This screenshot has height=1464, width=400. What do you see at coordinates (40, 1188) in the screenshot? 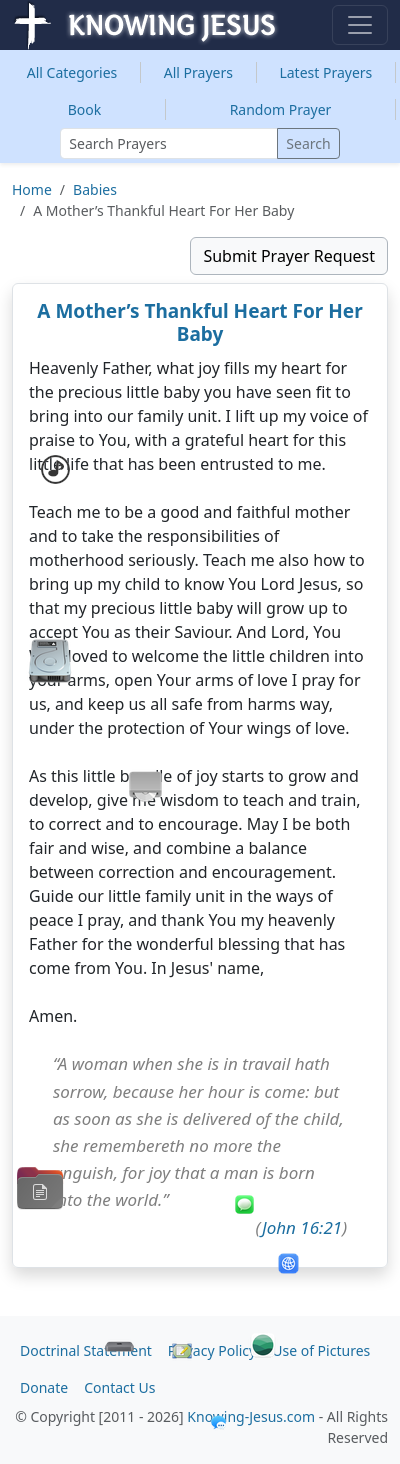
I see `open your documents folder` at bounding box center [40, 1188].